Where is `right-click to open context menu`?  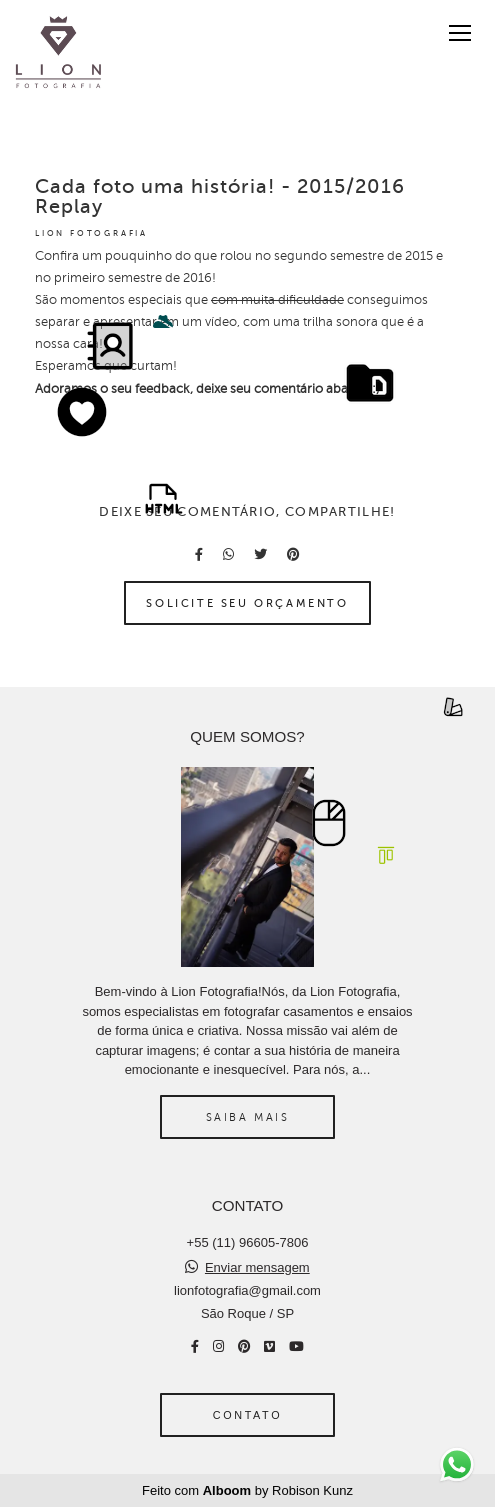 right-click to open context menu is located at coordinates (329, 823).